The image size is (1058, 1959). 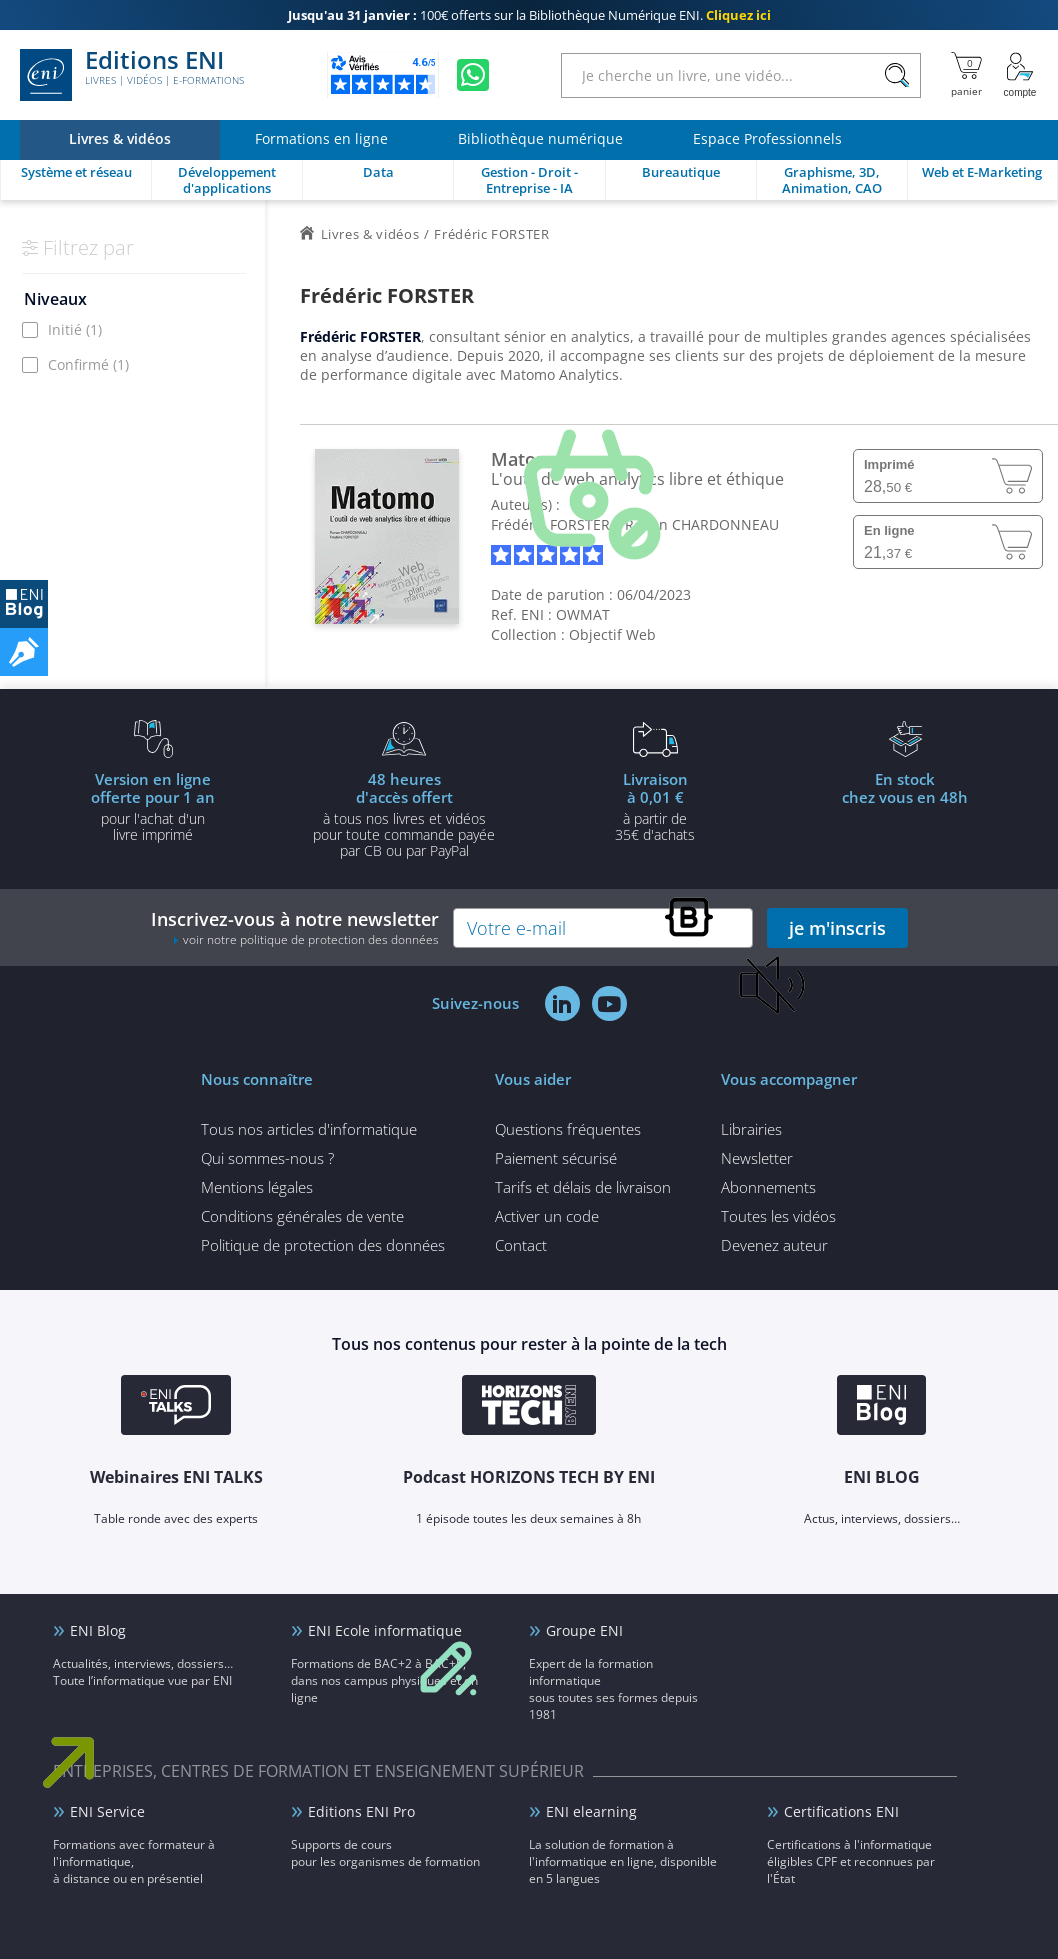 I want to click on open link in new tab or window, so click(x=68, y=1762).